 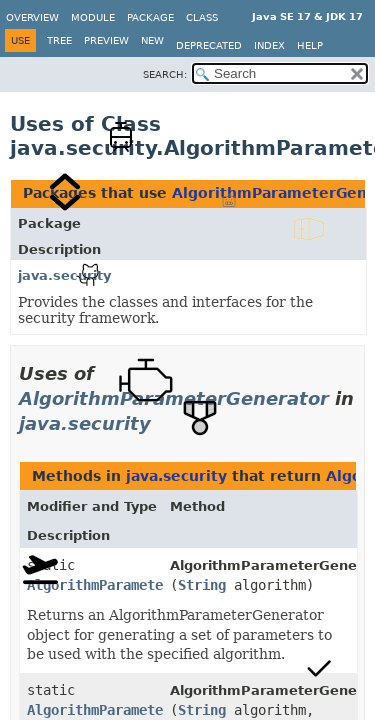 What do you see at coordinates (229, 201) in the screenshot?
I see `access AI assistant or chatbot` at bounding box center [229, 201].